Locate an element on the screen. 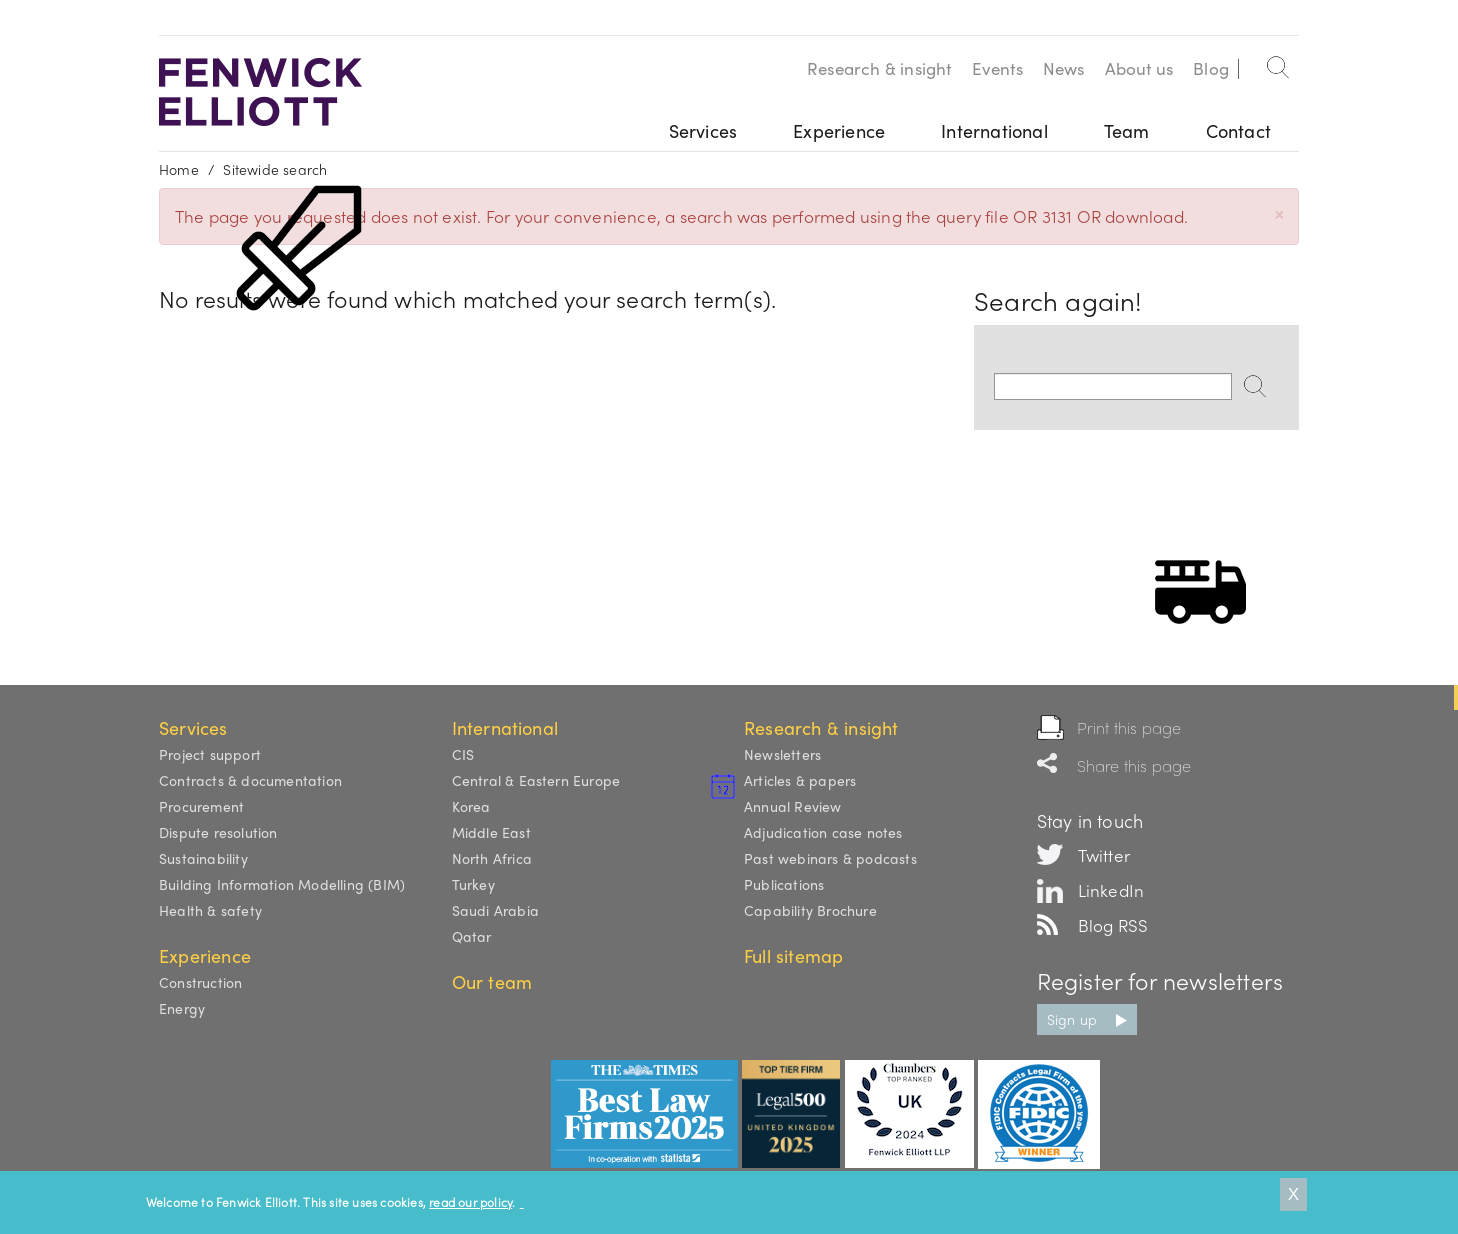 This screenshot has height=1234, width=1458. view calendar or scheduled events is located at coordinates (723, 787).